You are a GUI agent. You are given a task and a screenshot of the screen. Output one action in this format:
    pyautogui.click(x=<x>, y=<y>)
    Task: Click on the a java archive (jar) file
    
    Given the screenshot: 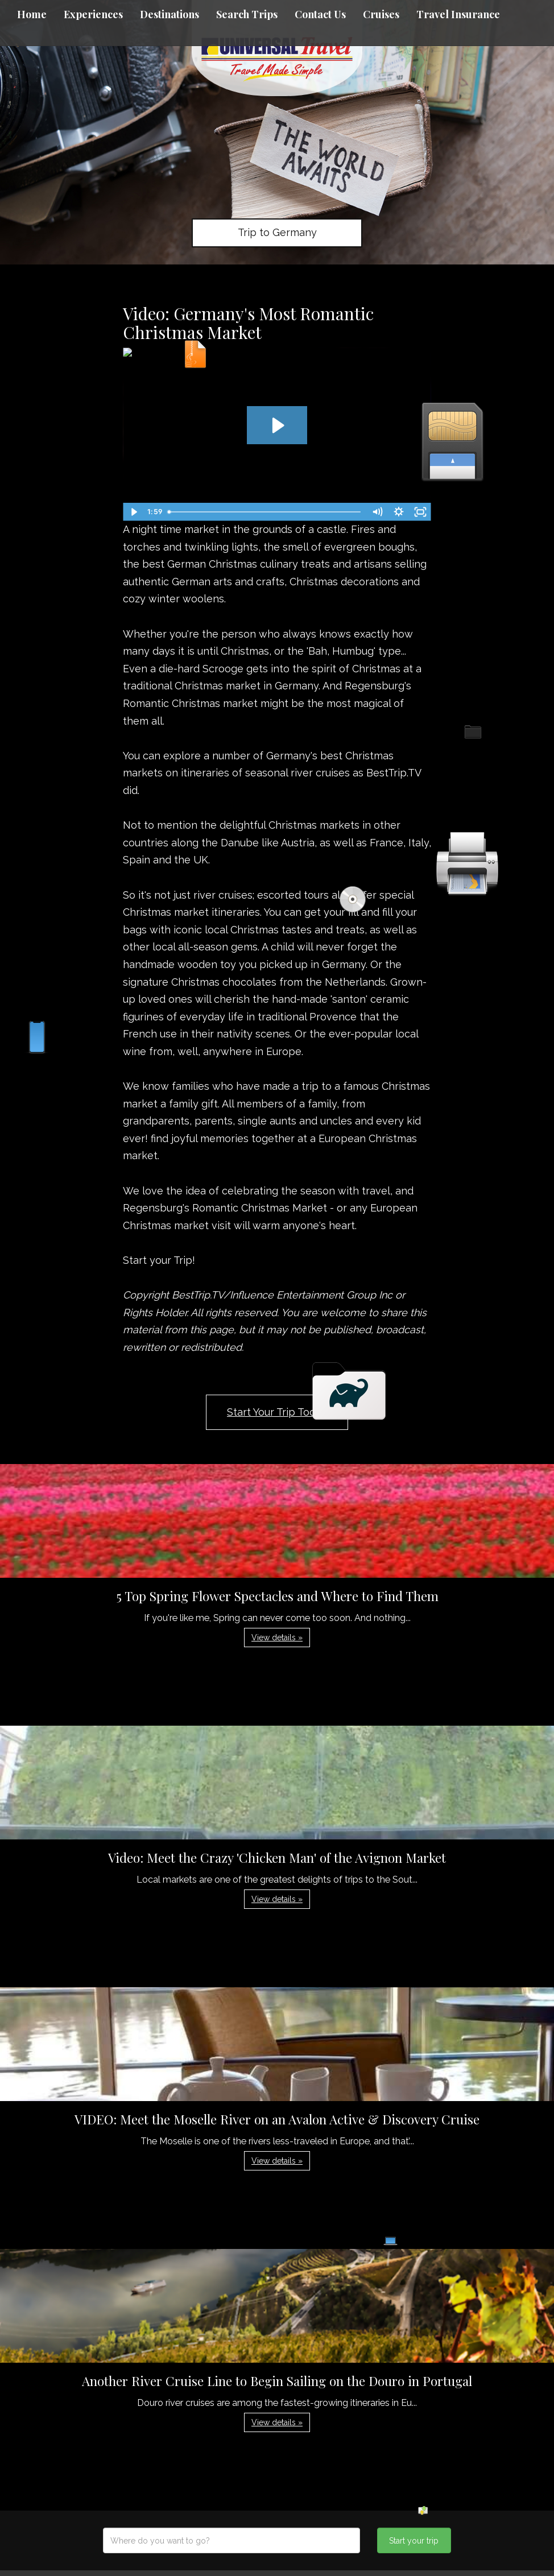 What is the action you would take?
    pyautogui.click(x=195, y=354)
    